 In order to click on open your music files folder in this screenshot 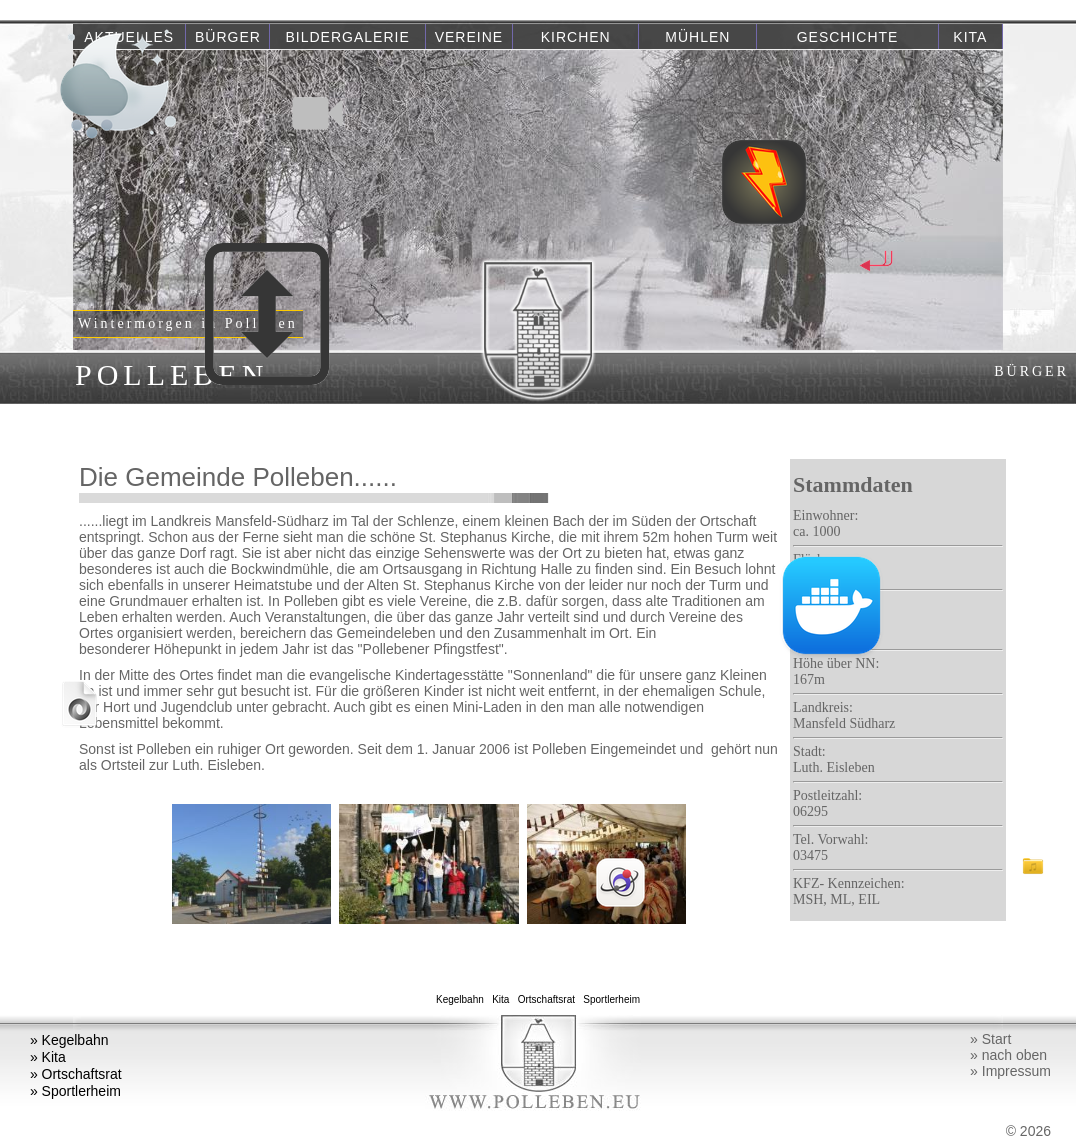, I will do `click(1033, 866)`.